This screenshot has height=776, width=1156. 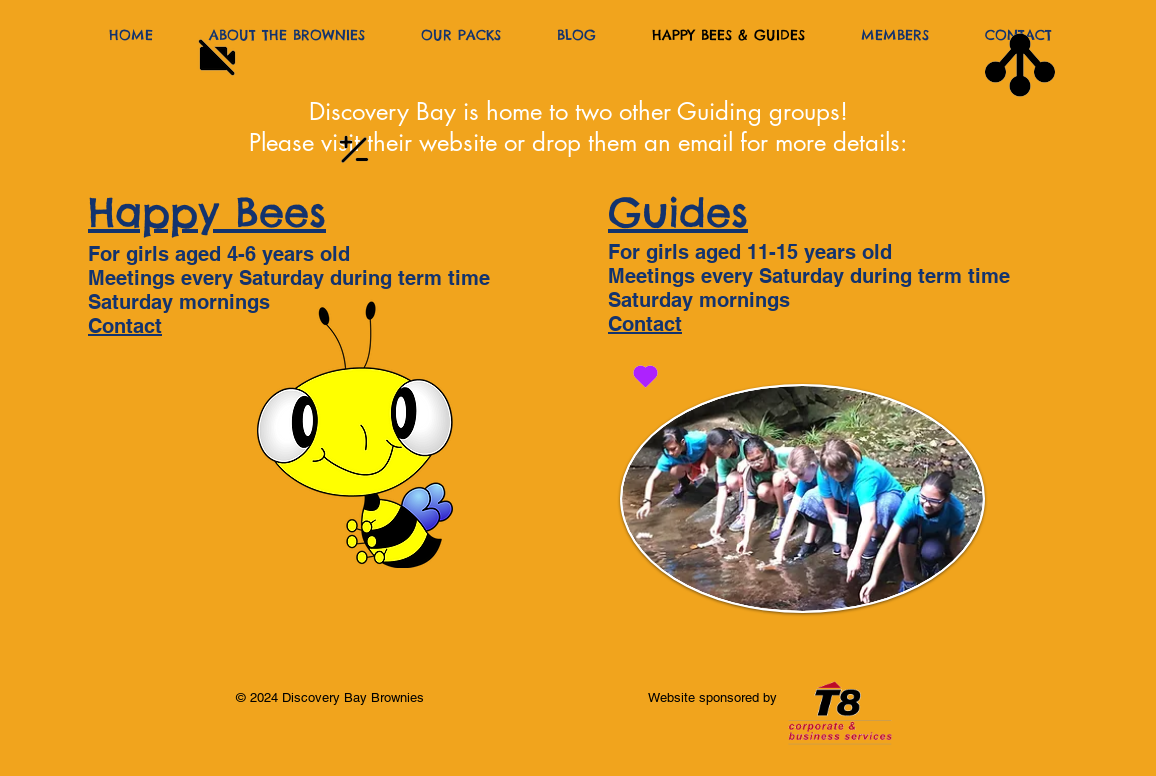 I want to click on camera is currently disabled or off, so click(x=217, y=58).